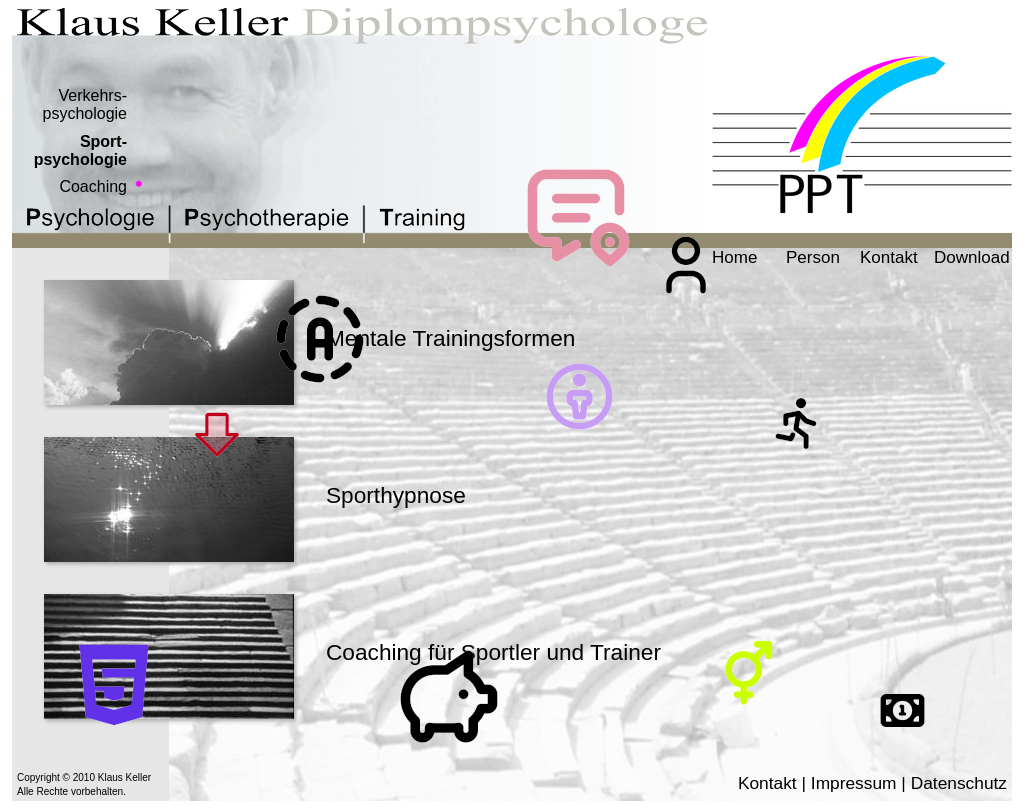 The image size is (1024, 809). I want to click on indicates HTML5 technology or web development, so click(114, 685).